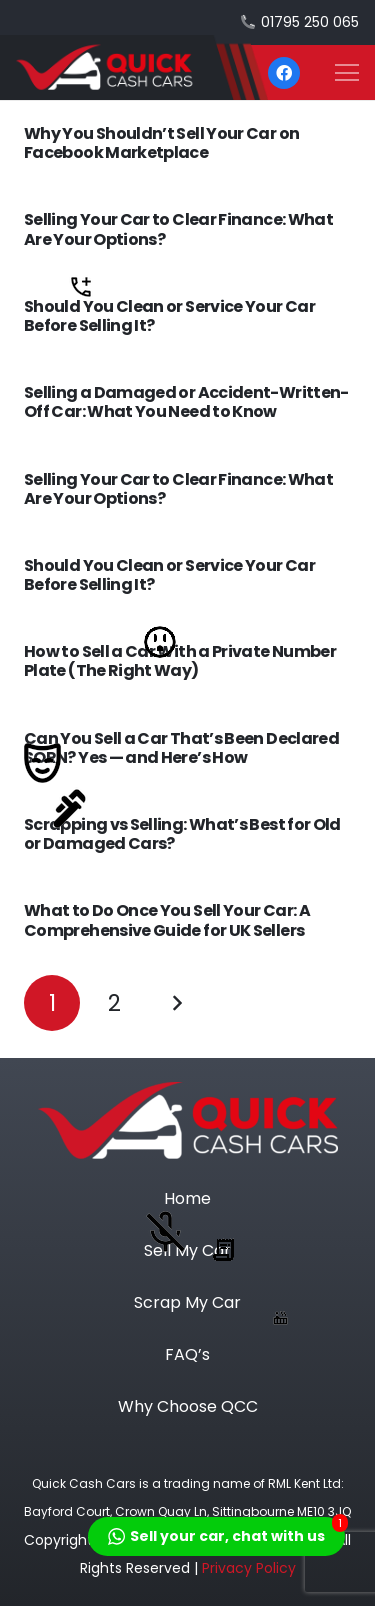 This screenshot has width=375, height=1606. What do you see at coordinates (165, 1232) in the screenshot?
I see `mute your microphone` at bounding box center [165, 1232].